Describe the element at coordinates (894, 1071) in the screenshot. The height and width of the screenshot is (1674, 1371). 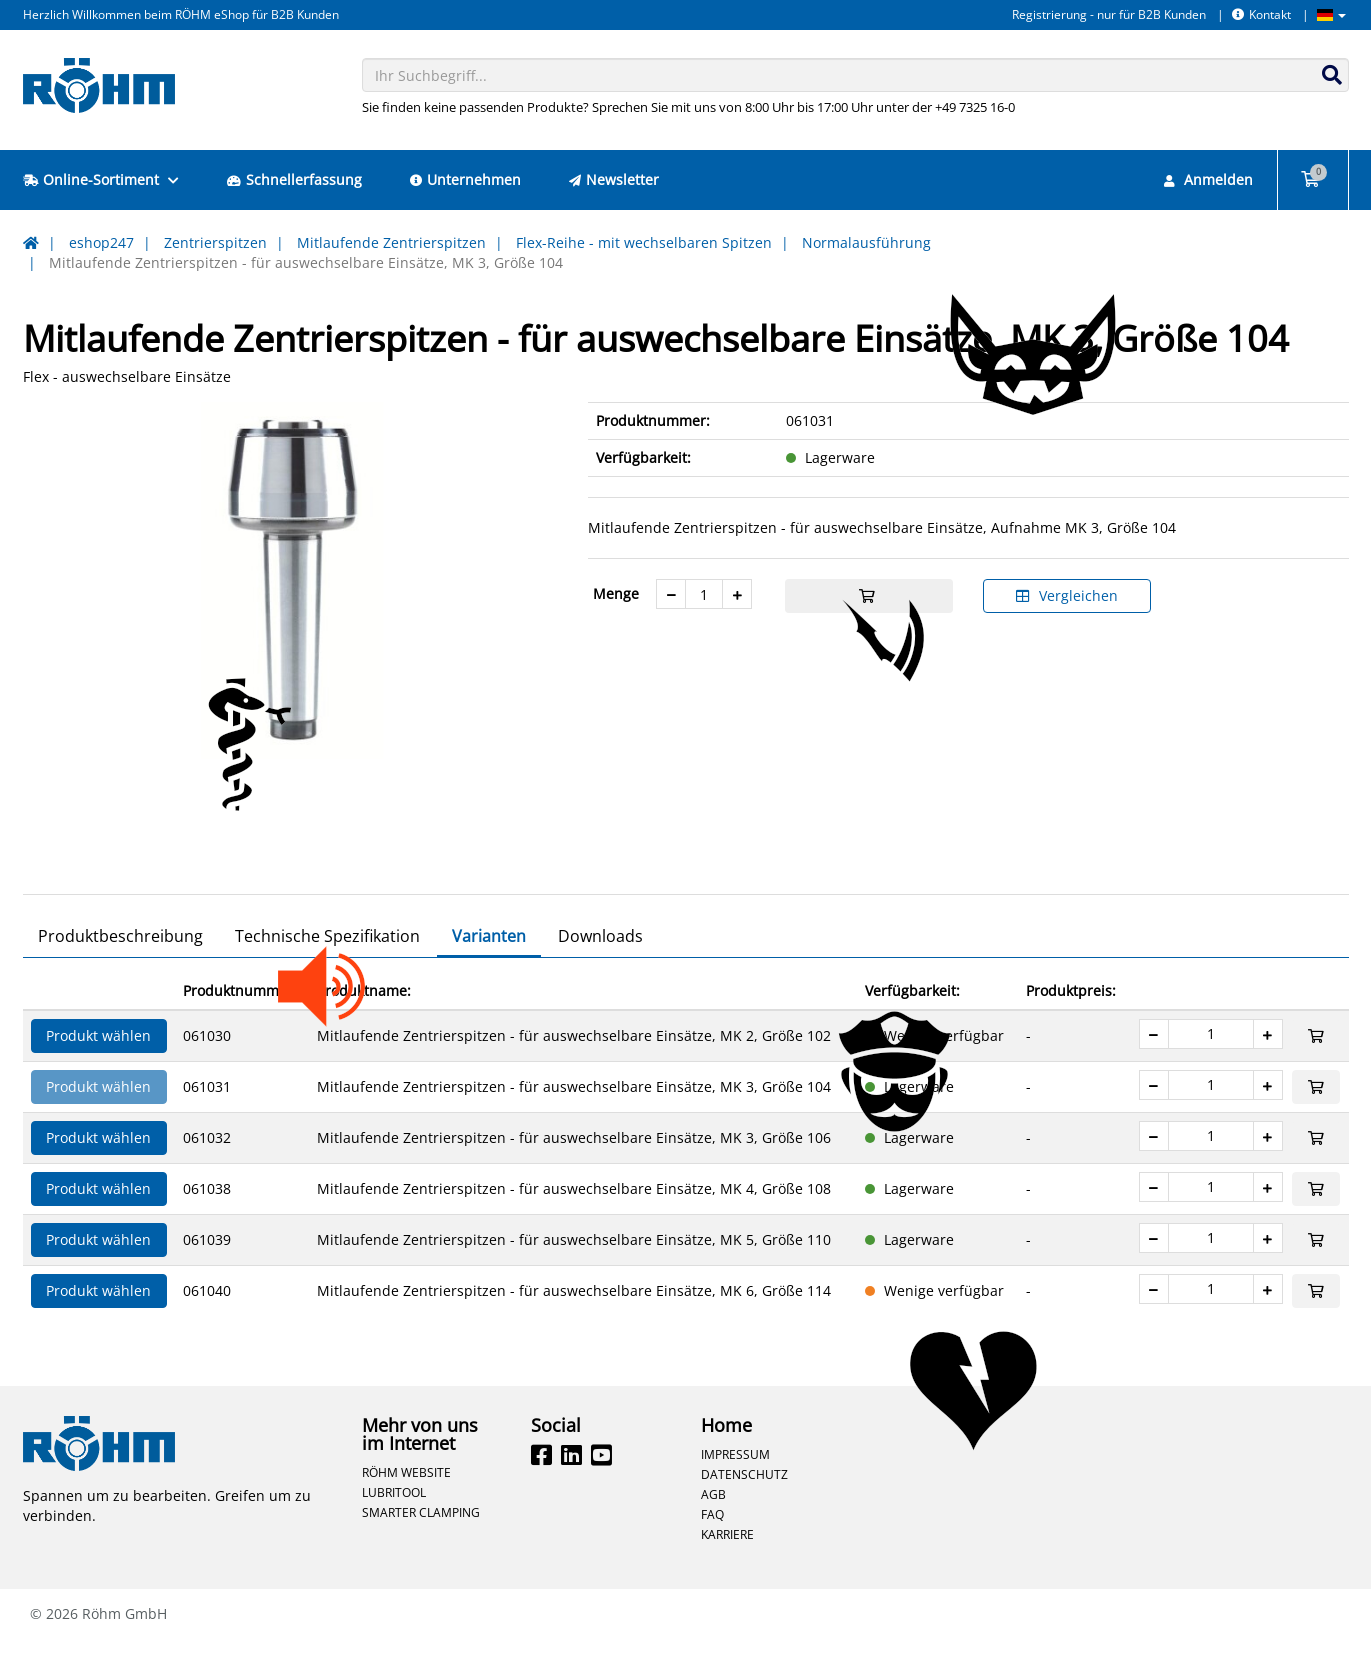
I see `contact law enforcement or security` at that location.